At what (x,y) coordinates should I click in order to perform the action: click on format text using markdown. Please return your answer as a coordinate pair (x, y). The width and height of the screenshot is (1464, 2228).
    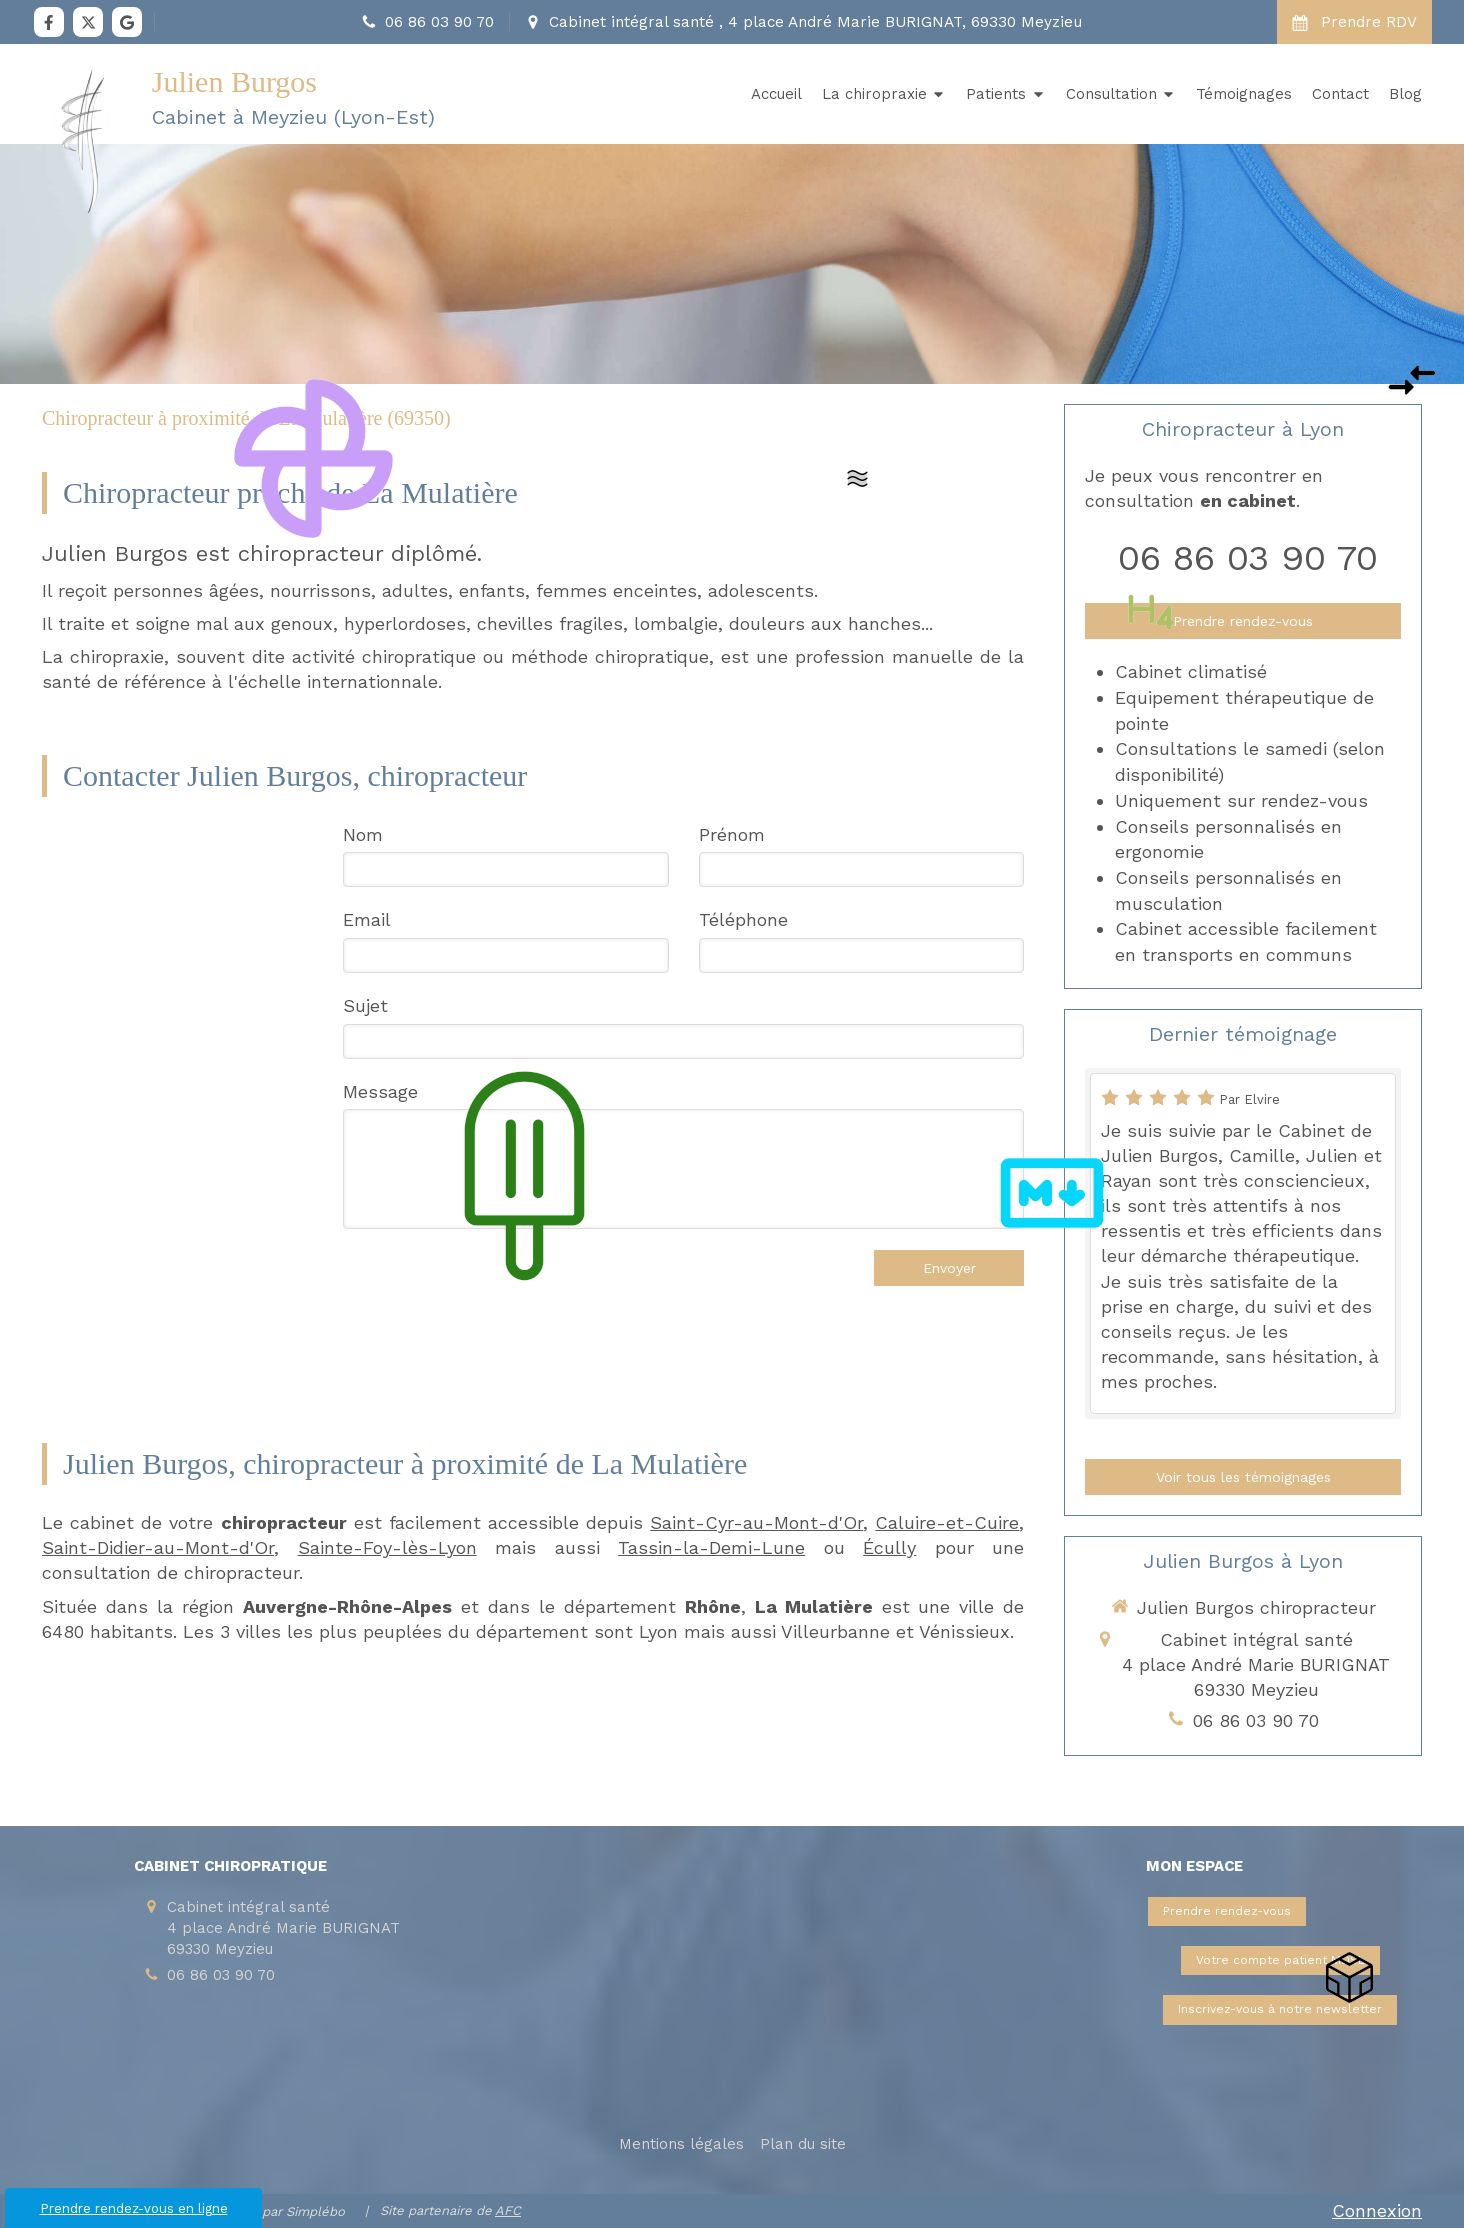
    Looking at the image, I should click on (1052, 1193).